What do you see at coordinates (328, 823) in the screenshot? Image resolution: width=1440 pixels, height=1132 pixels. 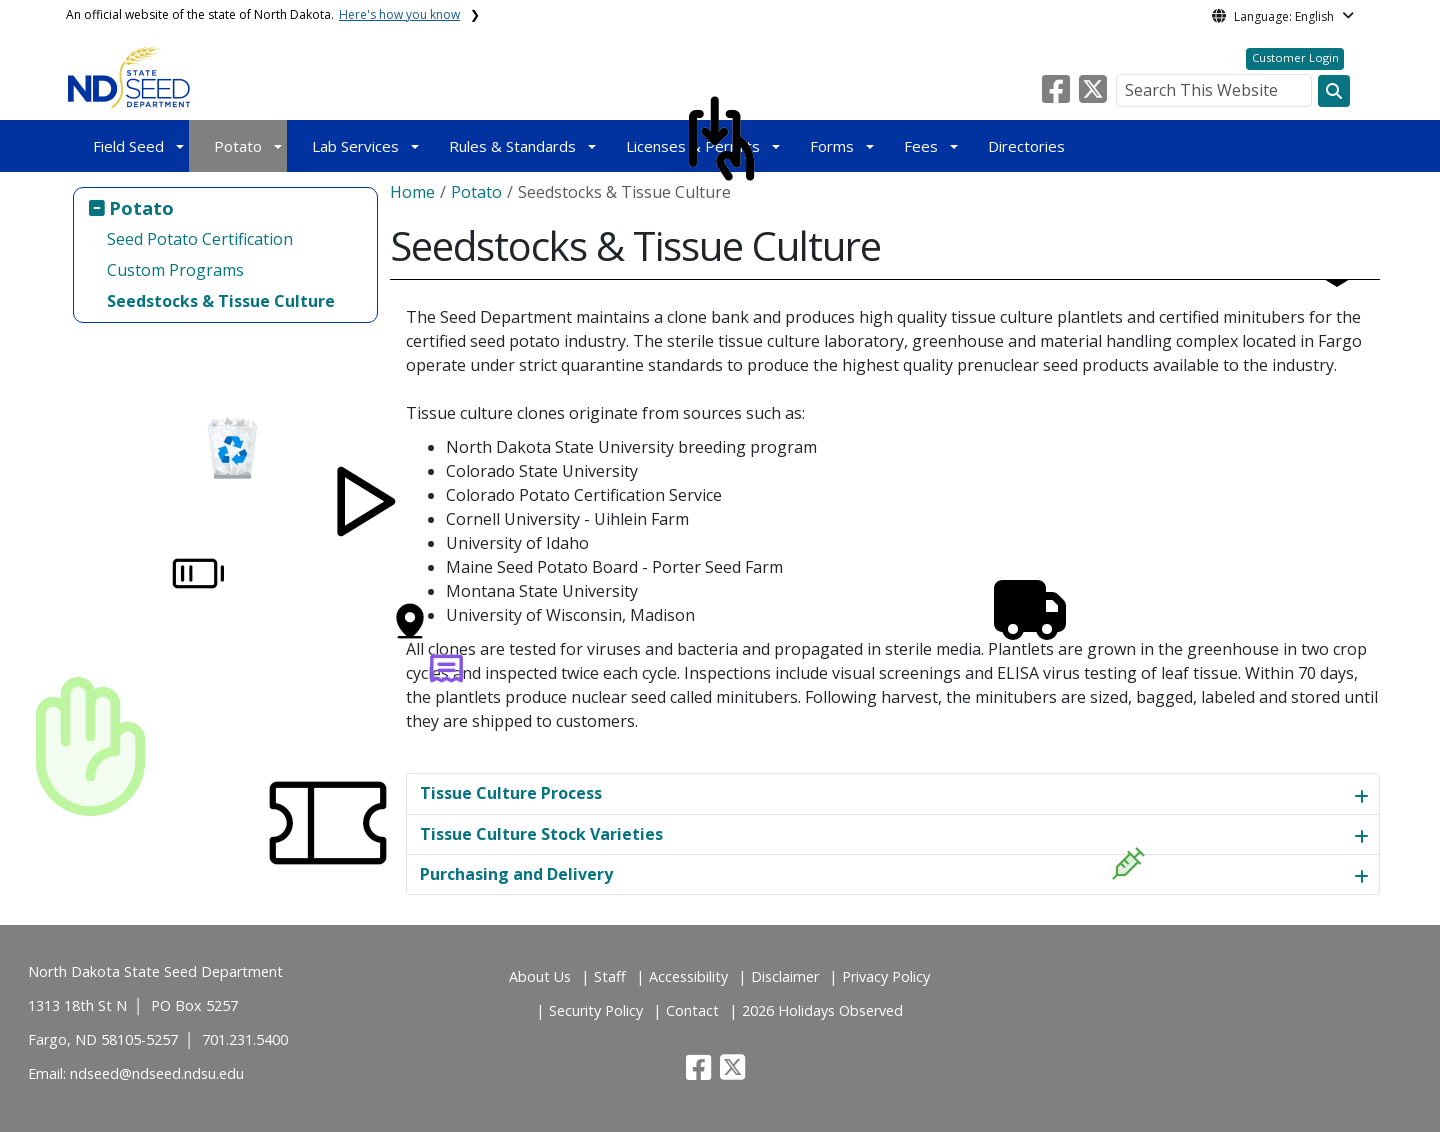 I see `view your tickets or passes` at bounding box center [328, 823].